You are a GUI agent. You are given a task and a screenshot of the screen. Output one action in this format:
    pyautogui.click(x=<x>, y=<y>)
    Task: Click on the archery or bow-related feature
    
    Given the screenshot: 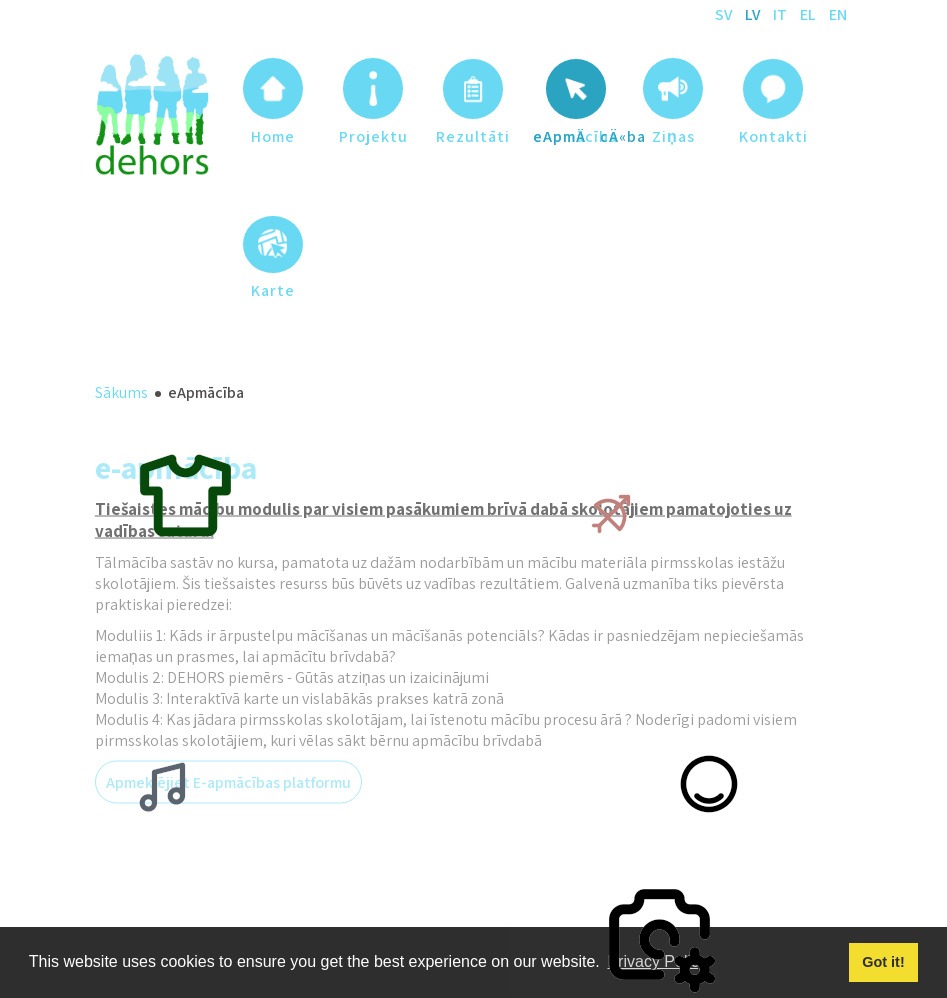 What is the action you would take?
    pyautogui.click(x=611, y=514)
    